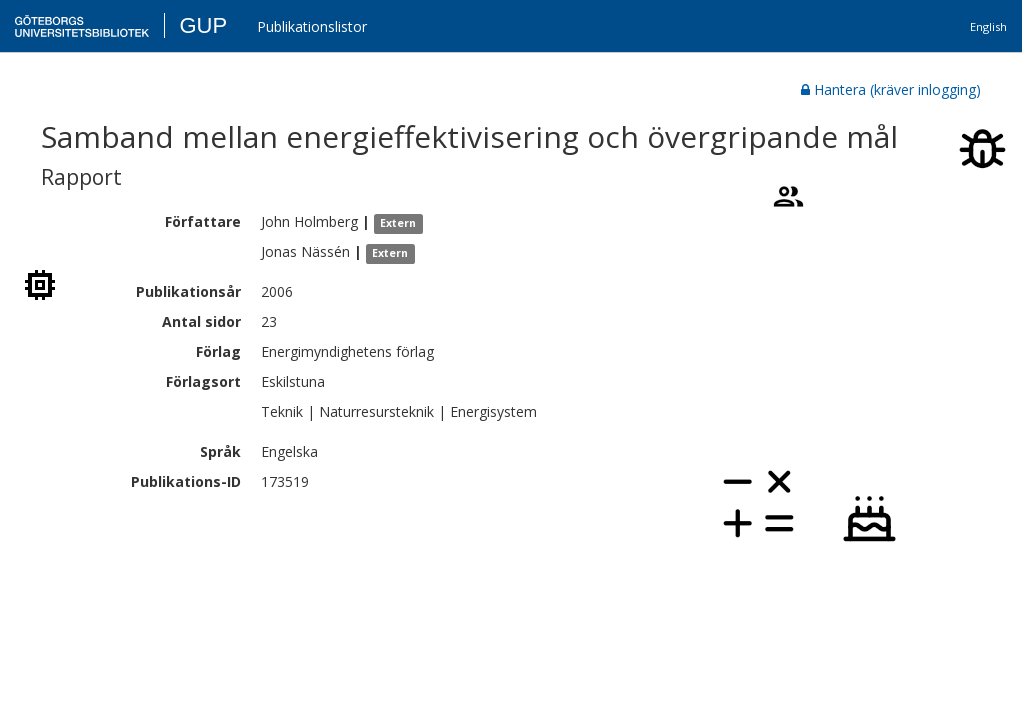  What do you see at coordinates (982, 147) in the screenshot?
I see `report a bug or issue` at bounding box center [982, 147].